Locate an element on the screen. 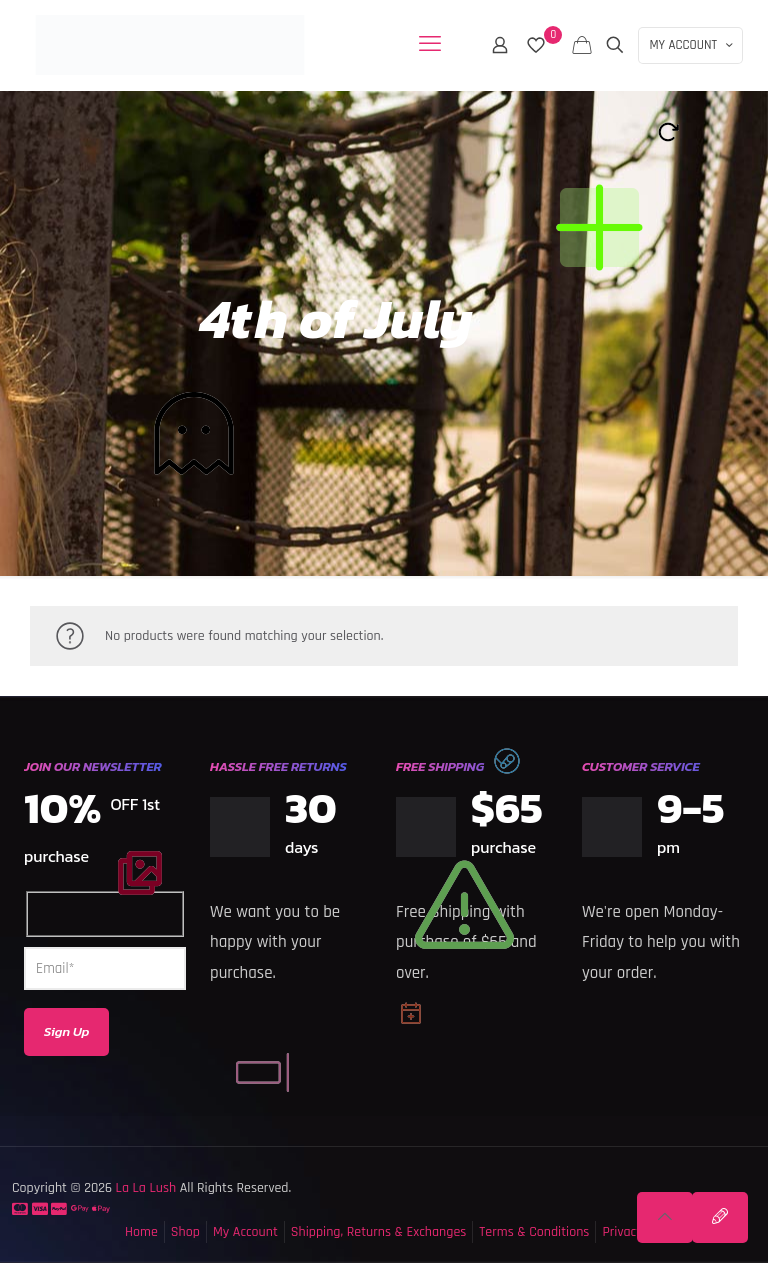  view photo gallery is located at coordinates (140, 873).